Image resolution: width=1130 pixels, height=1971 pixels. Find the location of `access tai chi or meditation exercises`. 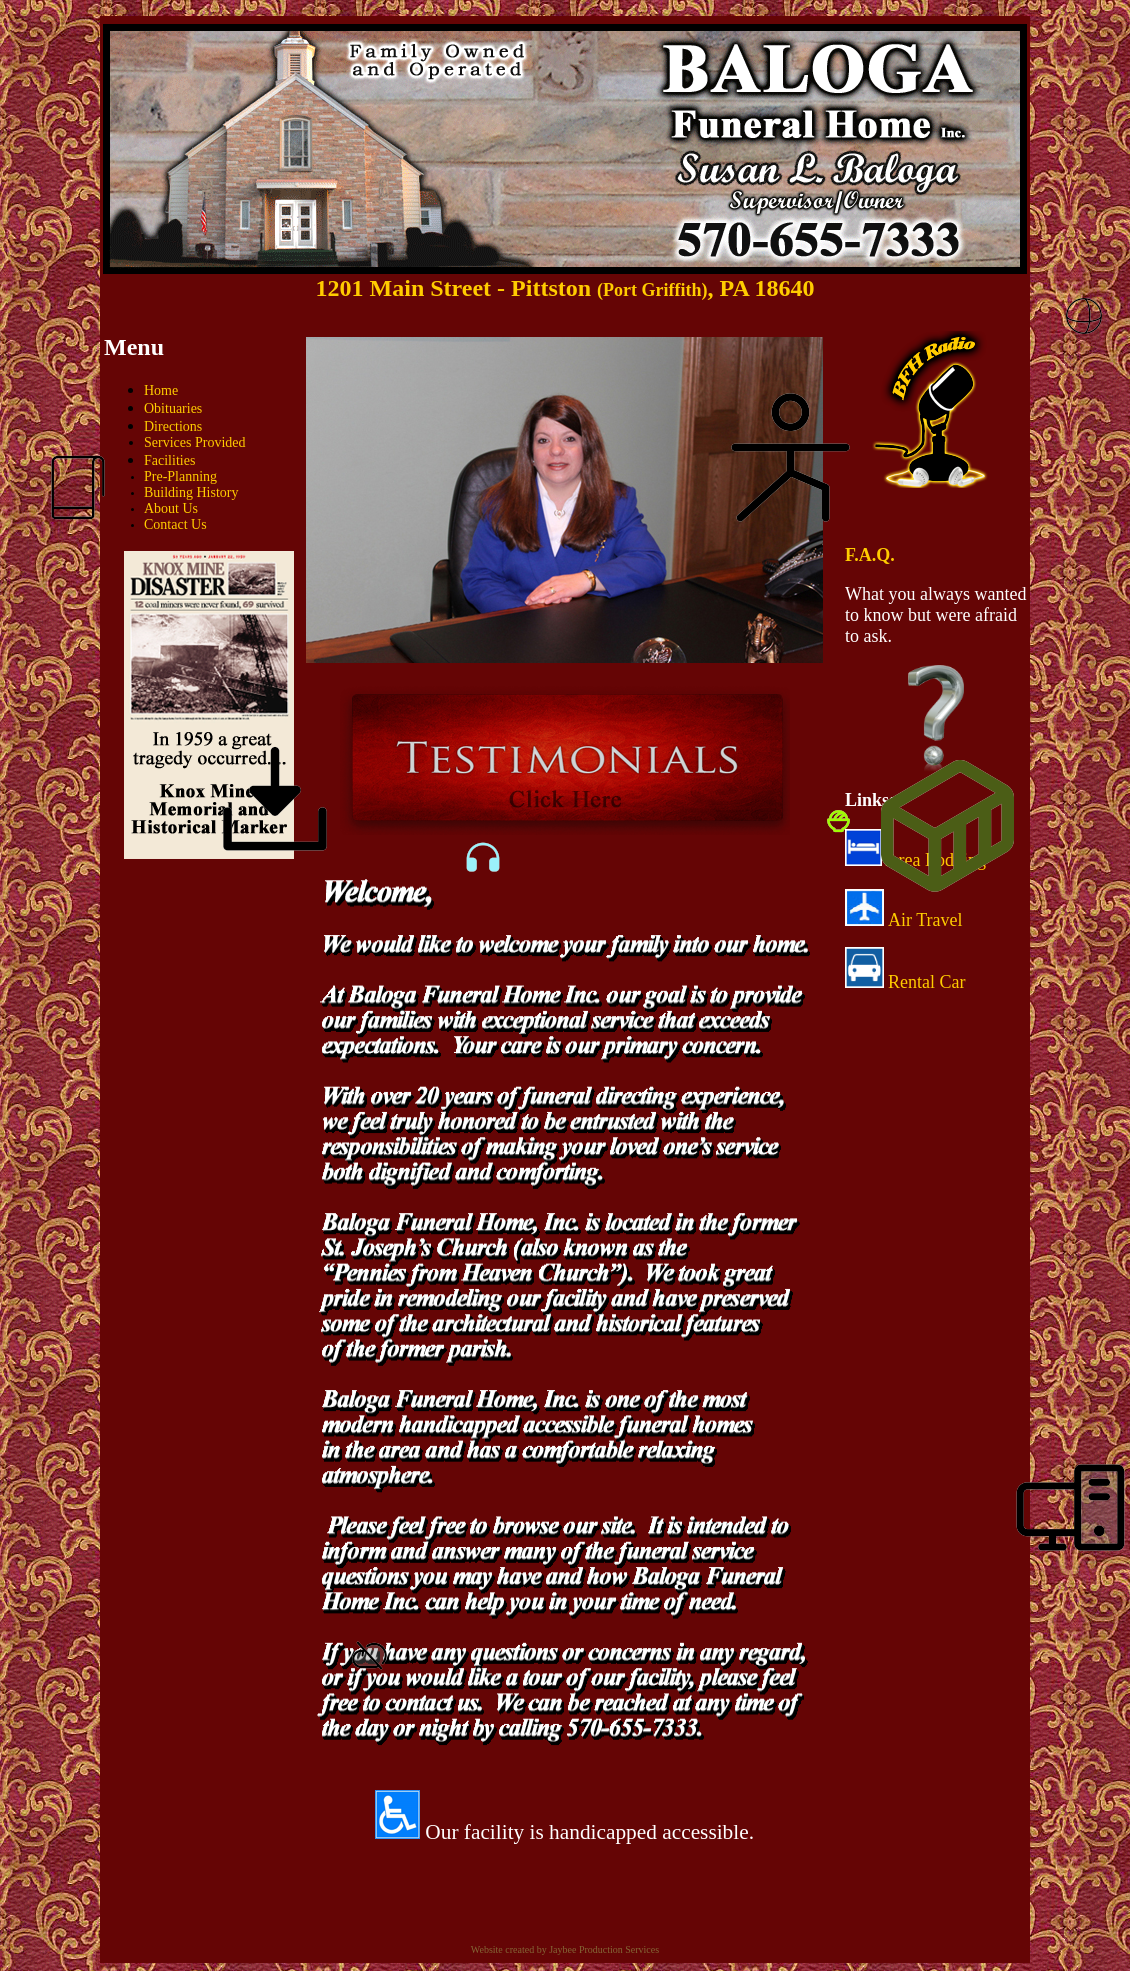

access tai chi or meditation exercises is located at coordinates (790, 462).